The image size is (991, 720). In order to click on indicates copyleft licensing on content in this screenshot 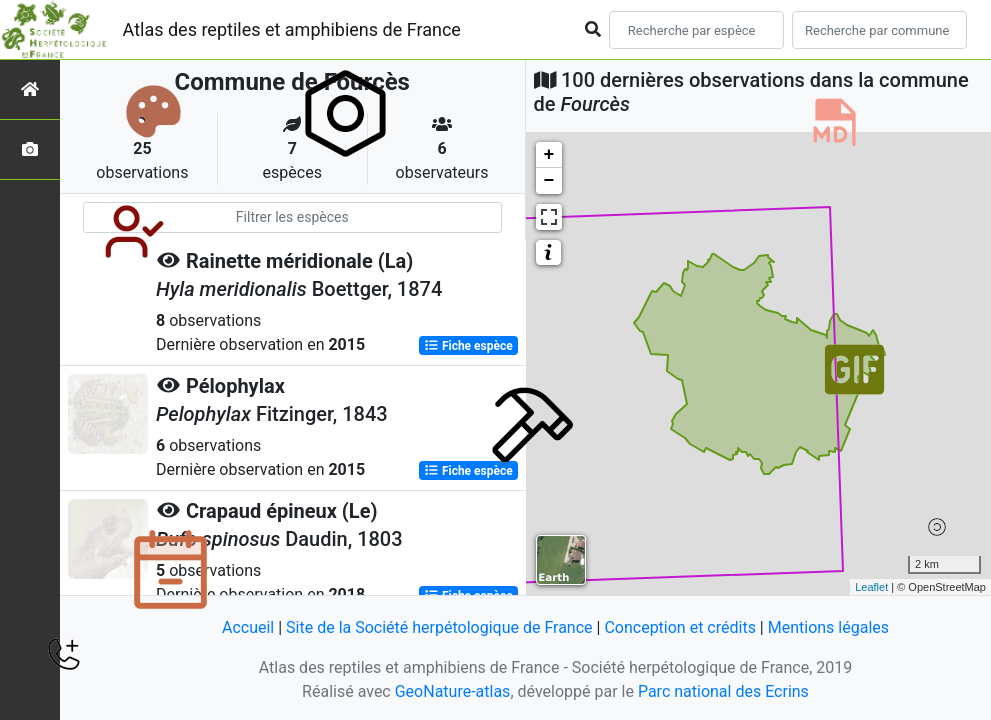, I will do `click(937, 527)`.